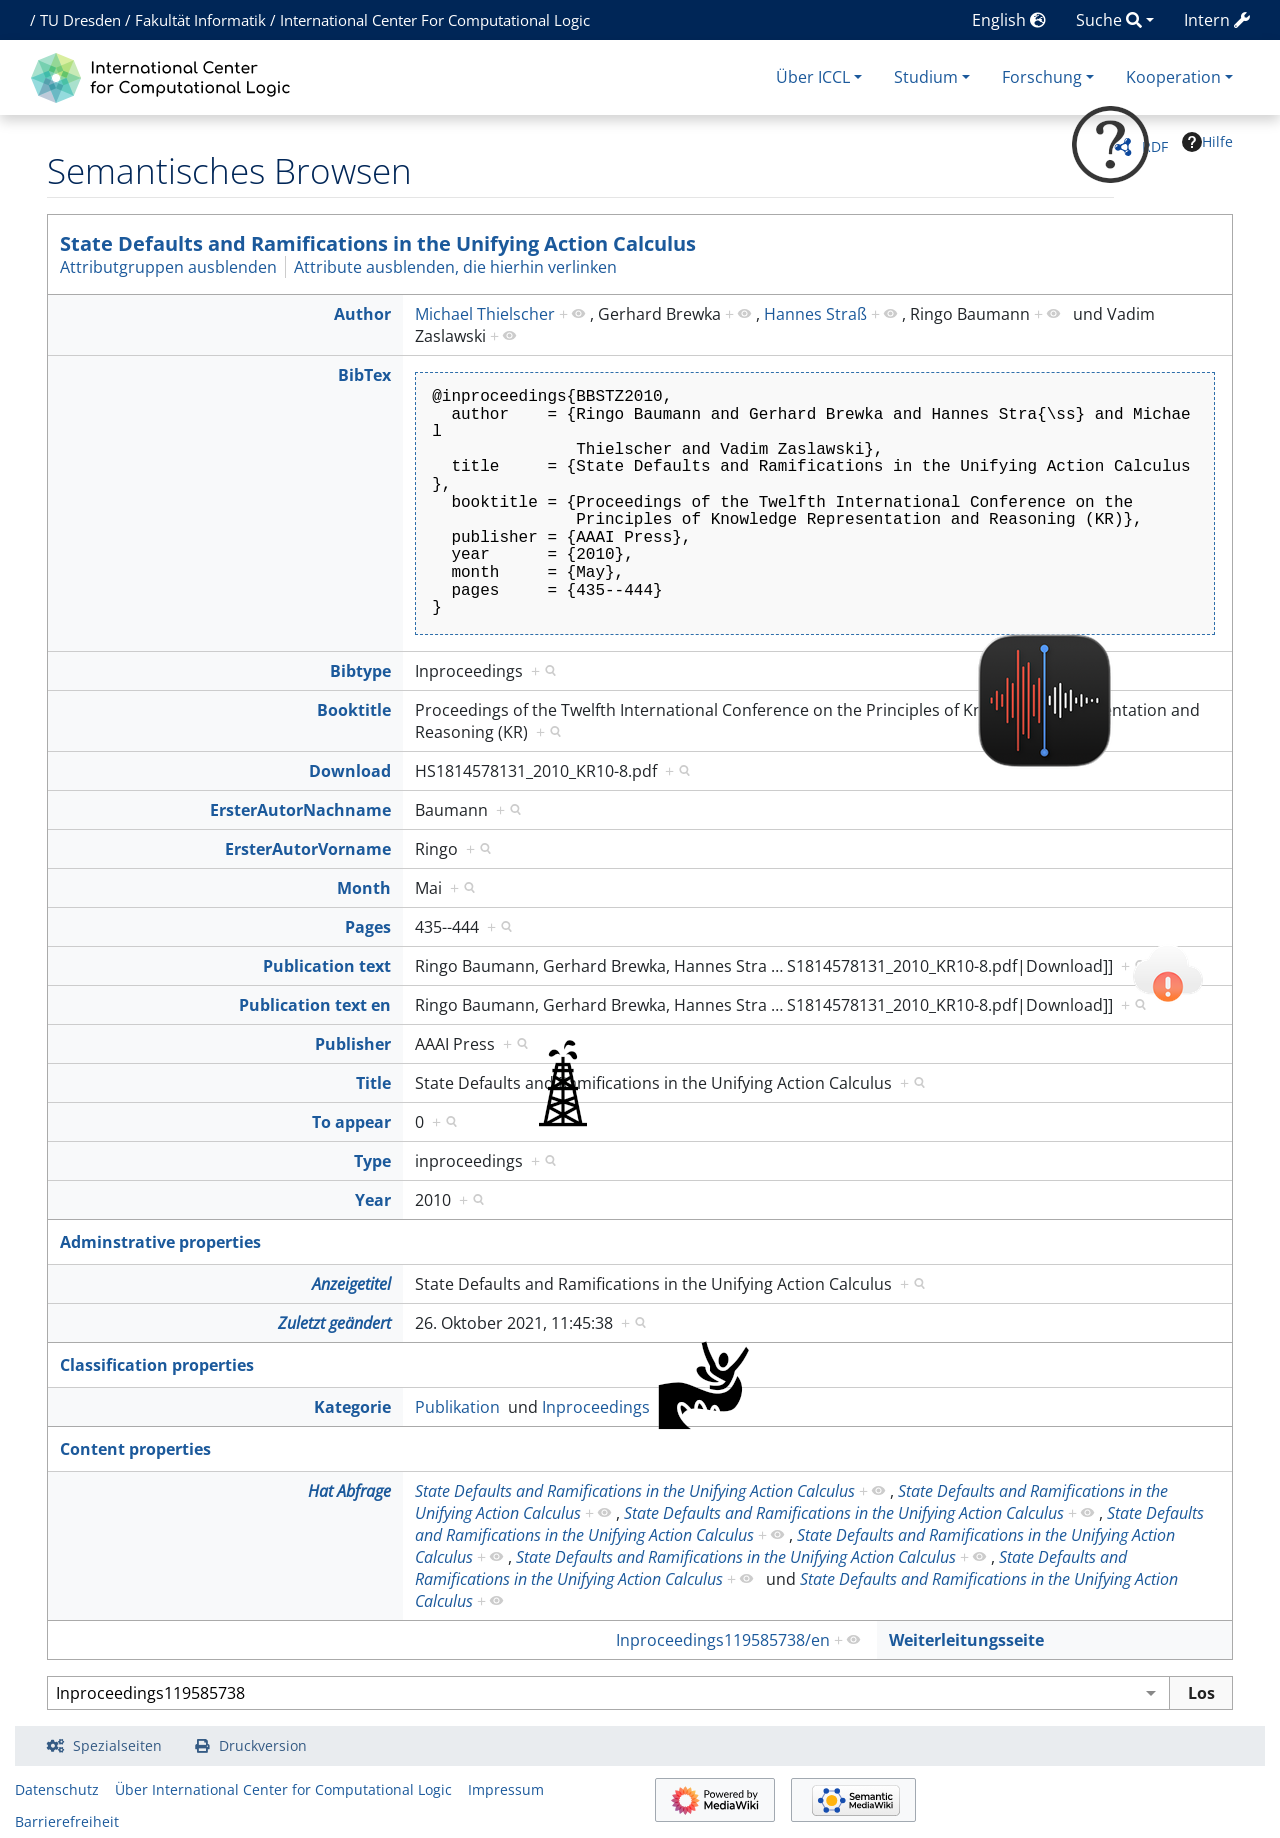 This screenshot has width=1280, height=1838. I want to click on summon a demon from a portal, so click(704, 1384).